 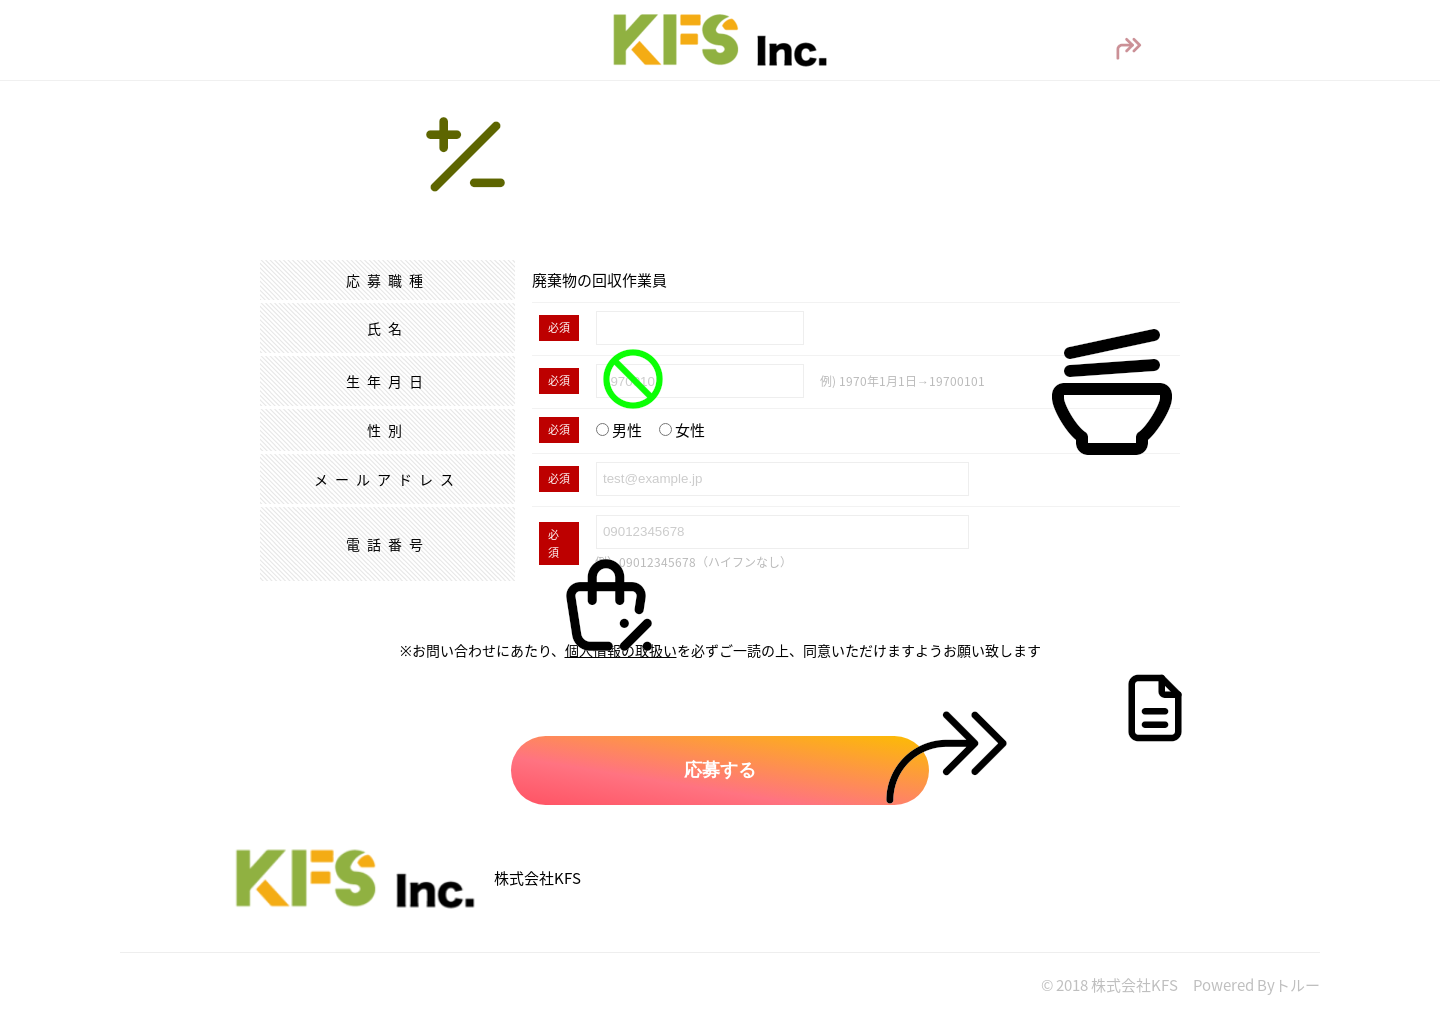 I want to click on view file details or description, so click(x=1155, y=708).